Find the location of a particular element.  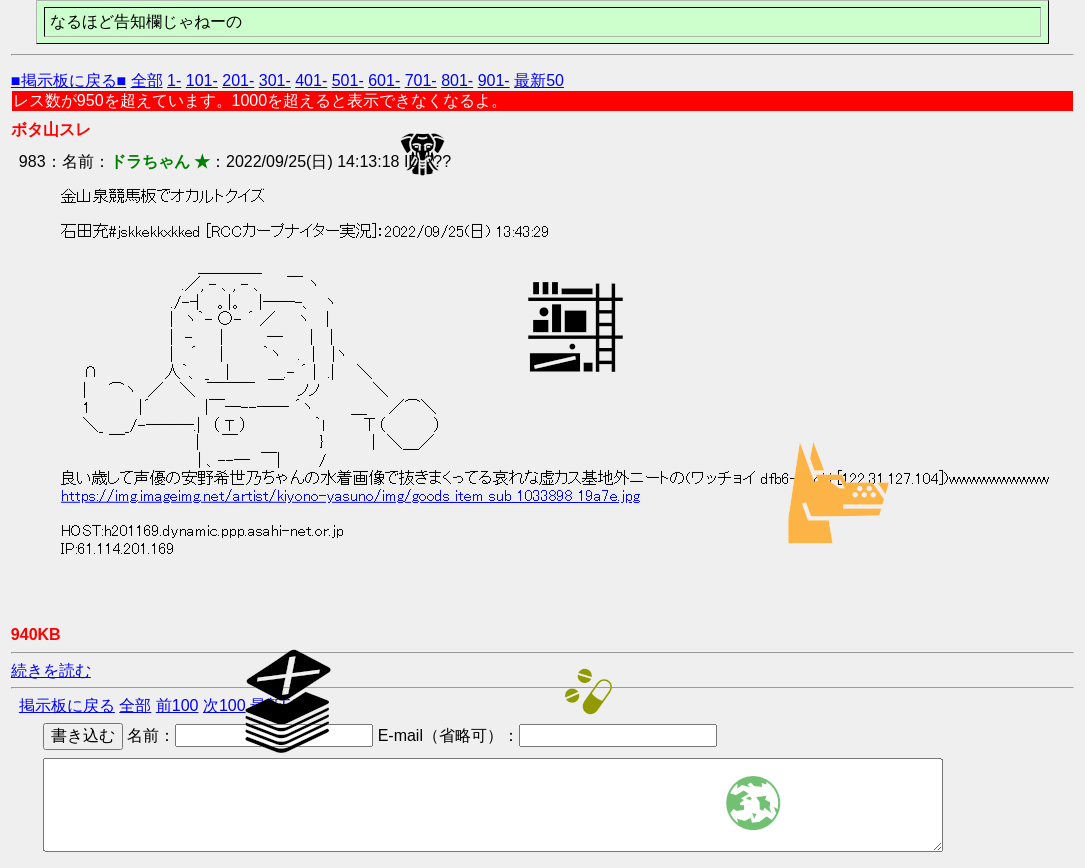

access warehouse inventory management is located at coordinates (575, 324).